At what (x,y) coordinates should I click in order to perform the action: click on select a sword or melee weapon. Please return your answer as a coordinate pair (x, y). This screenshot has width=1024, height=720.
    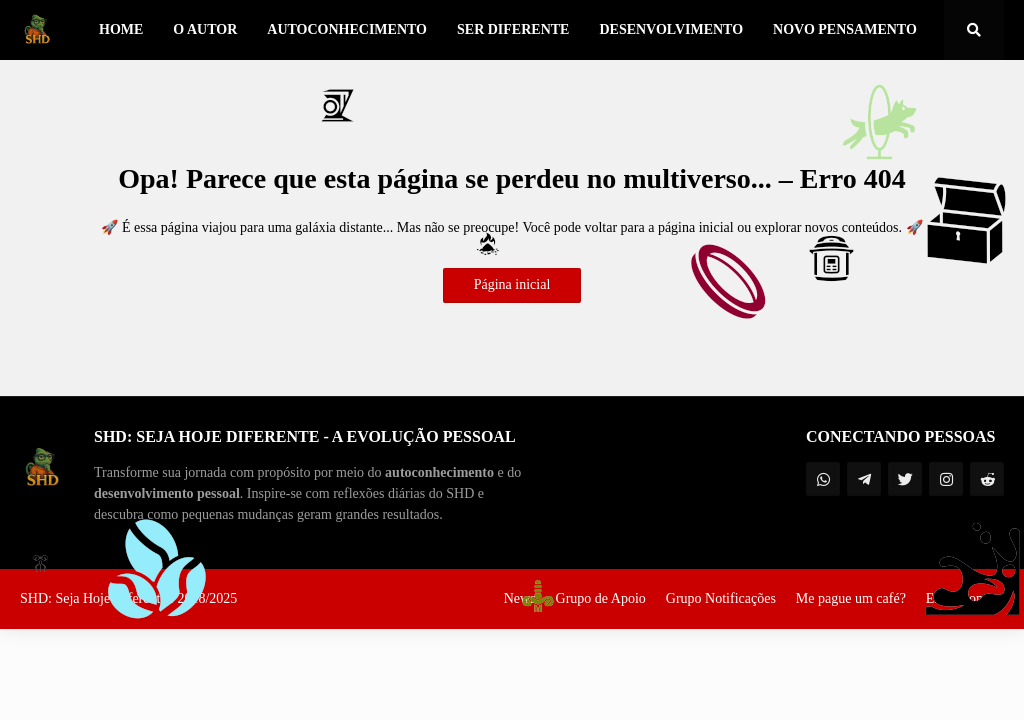
    Looking at the image, I should click on (538, 596).